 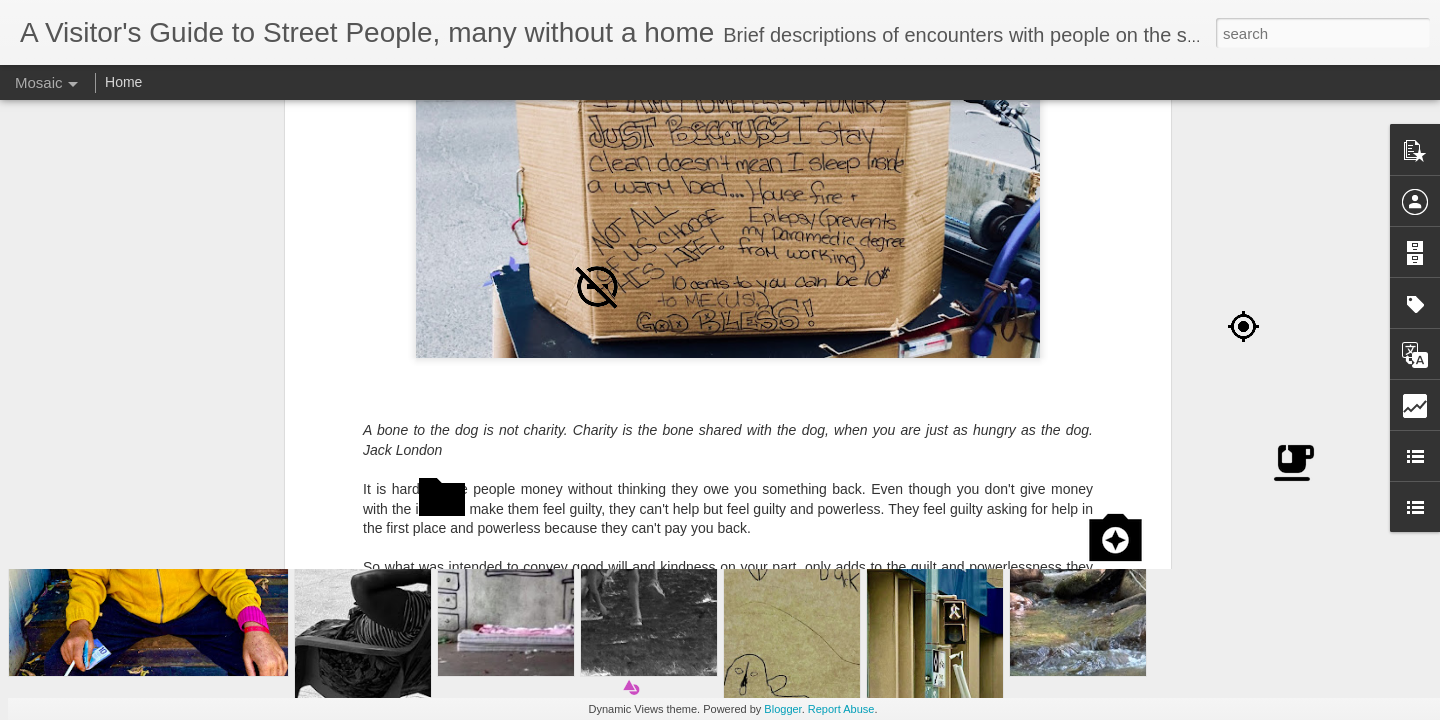 I want to click on do not disturb mode is disabled, so click(x=597, y=286).